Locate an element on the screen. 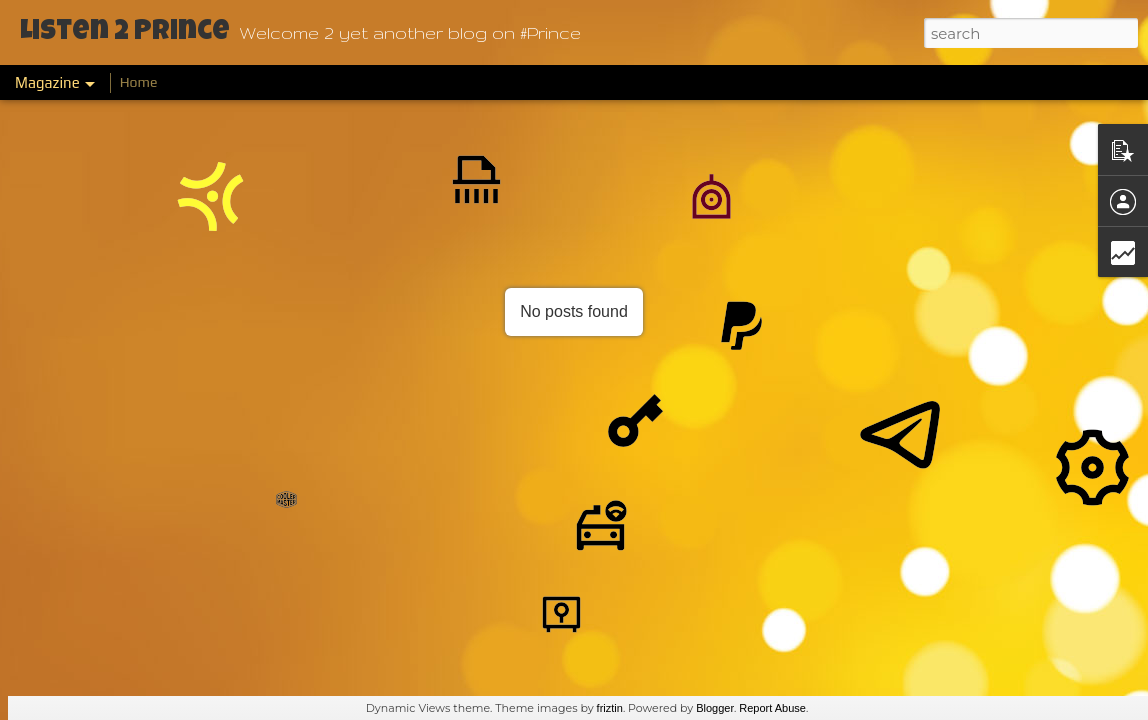 The width and height of the screenshot is (1148, 720). access password or security settings is located at coordinates (635, 419).